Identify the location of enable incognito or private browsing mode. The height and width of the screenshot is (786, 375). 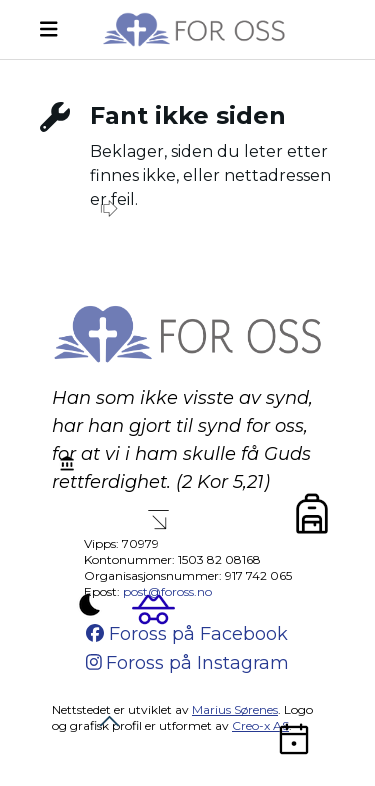
(153, 609).